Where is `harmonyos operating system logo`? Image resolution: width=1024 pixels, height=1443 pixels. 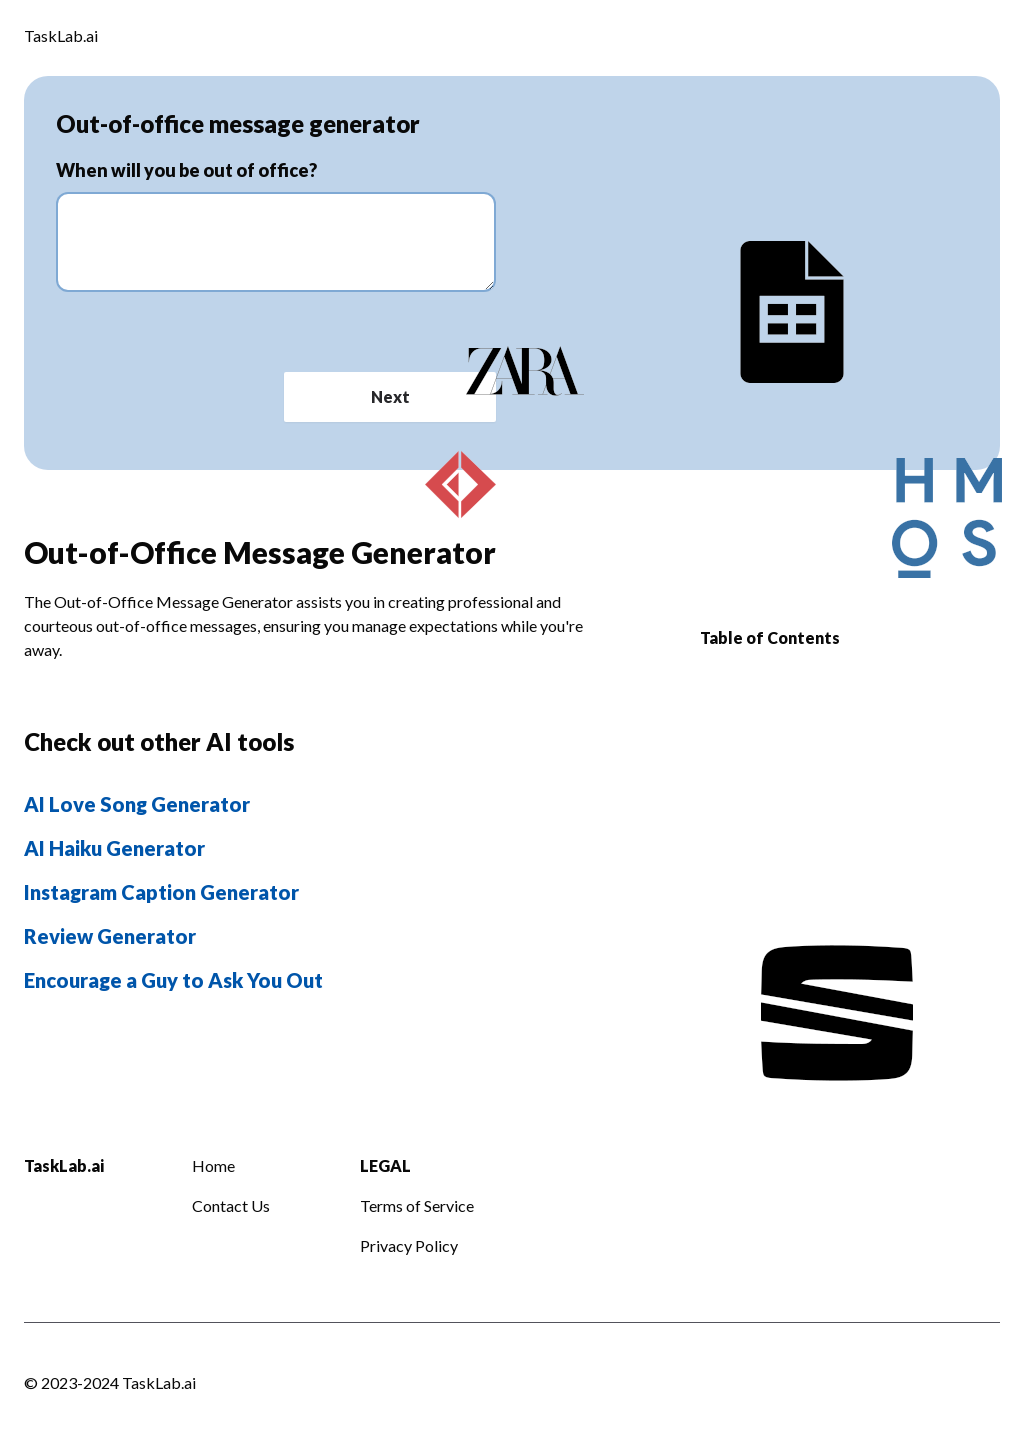 harmonyos operating system logo is located at coordinates (947, 518).